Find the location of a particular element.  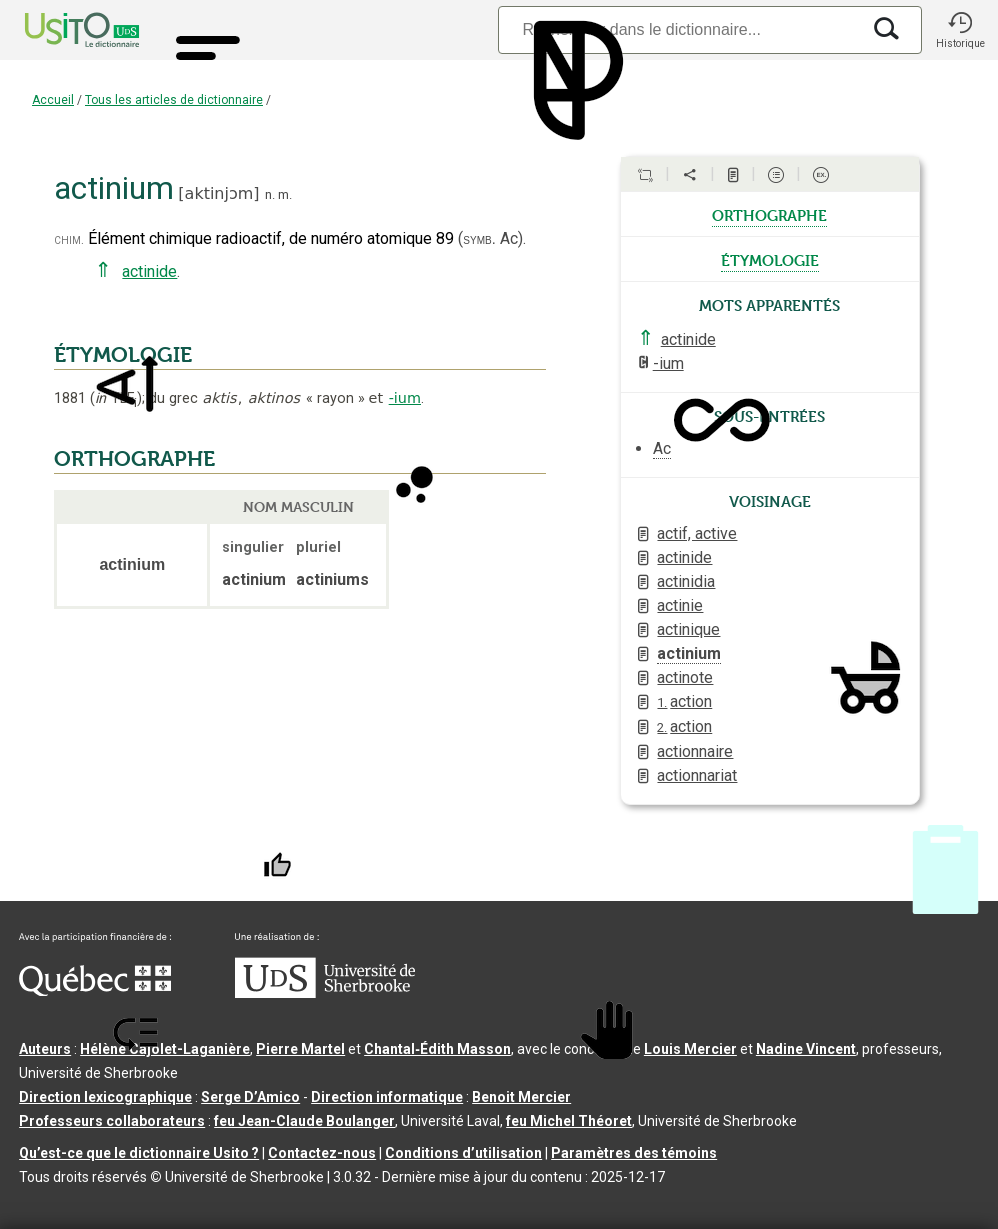

phosphor icons brand logo is located at coordinates (570, 74).